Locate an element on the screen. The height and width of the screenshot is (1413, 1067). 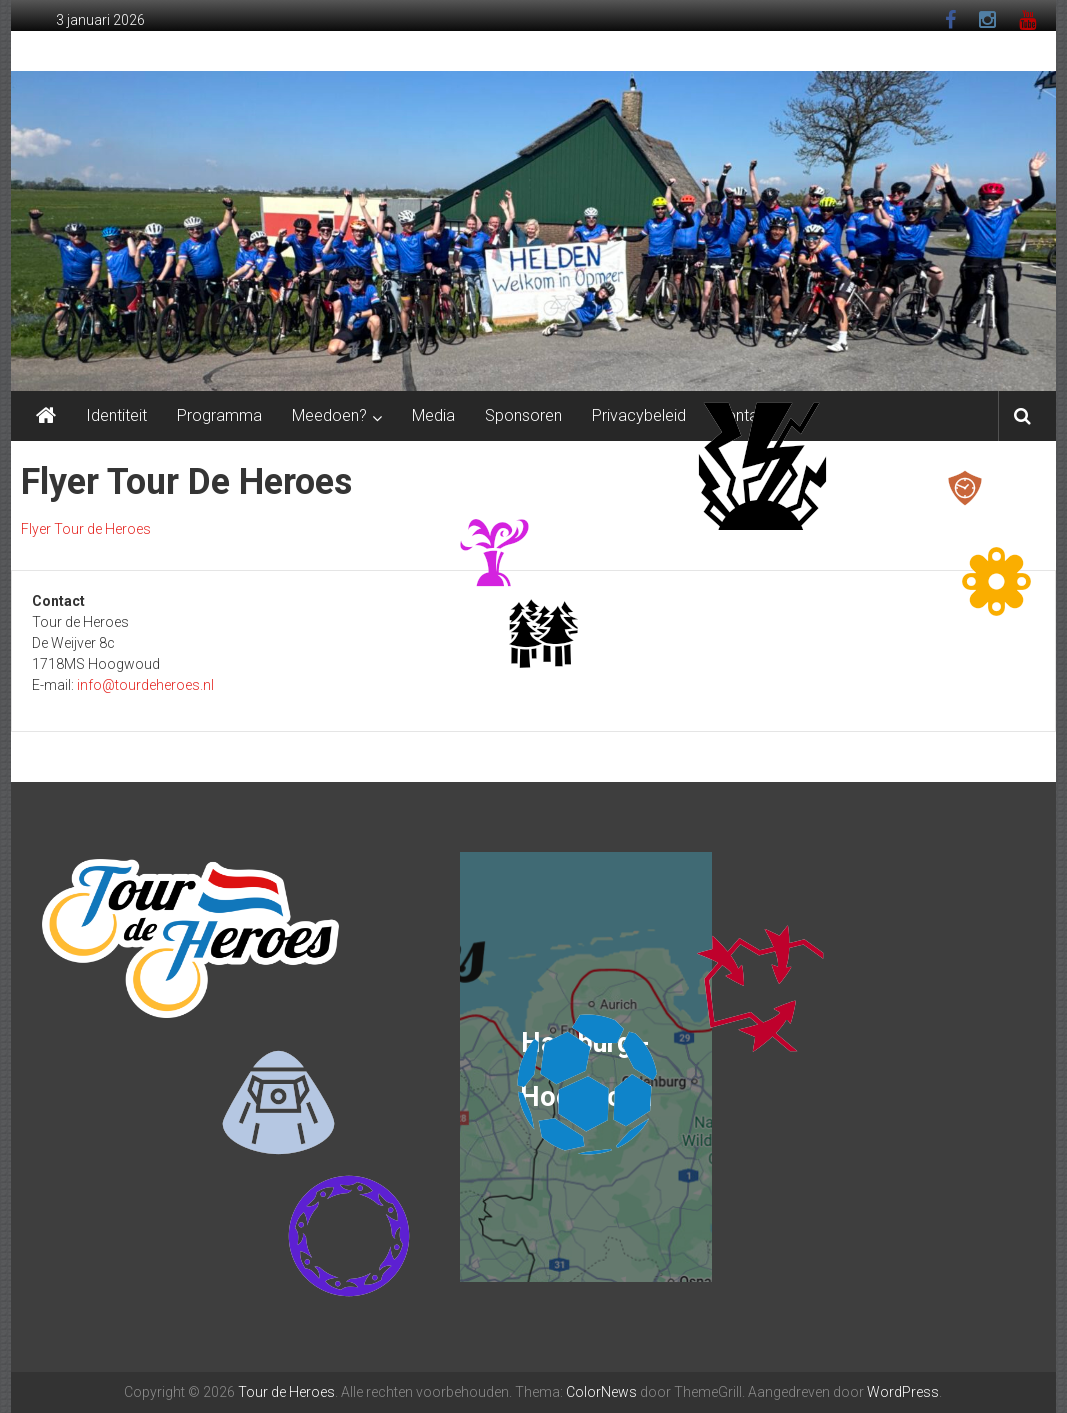
select chakram as your weapon is located at coordinates (349, 1236).